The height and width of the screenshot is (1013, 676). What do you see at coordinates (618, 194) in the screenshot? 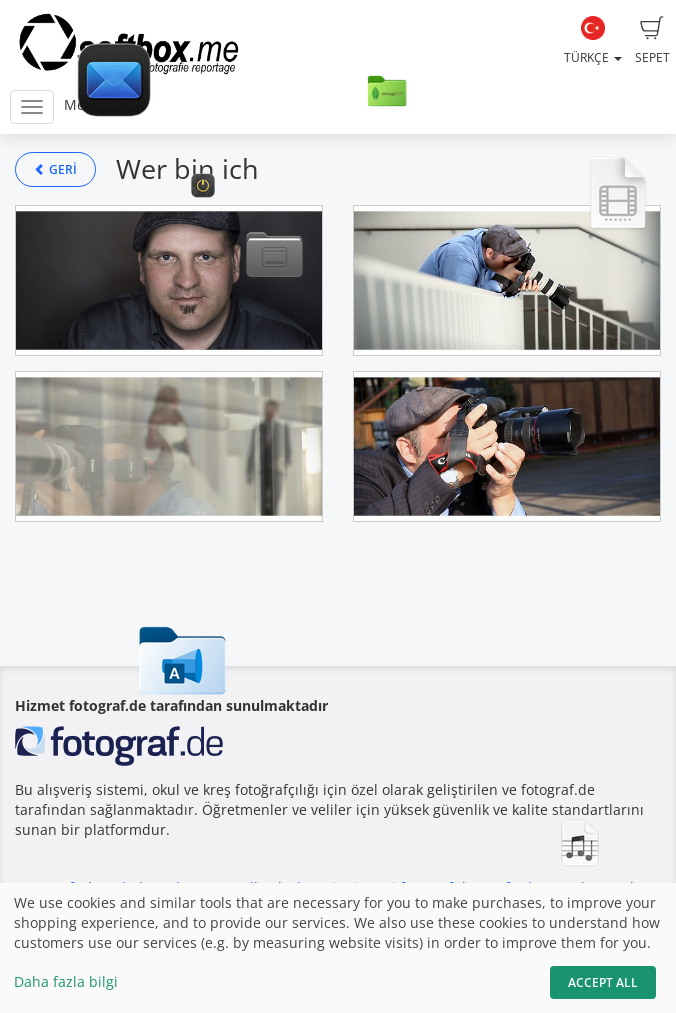
I see `an srt subtitle file` at bounding box center [618, 194].